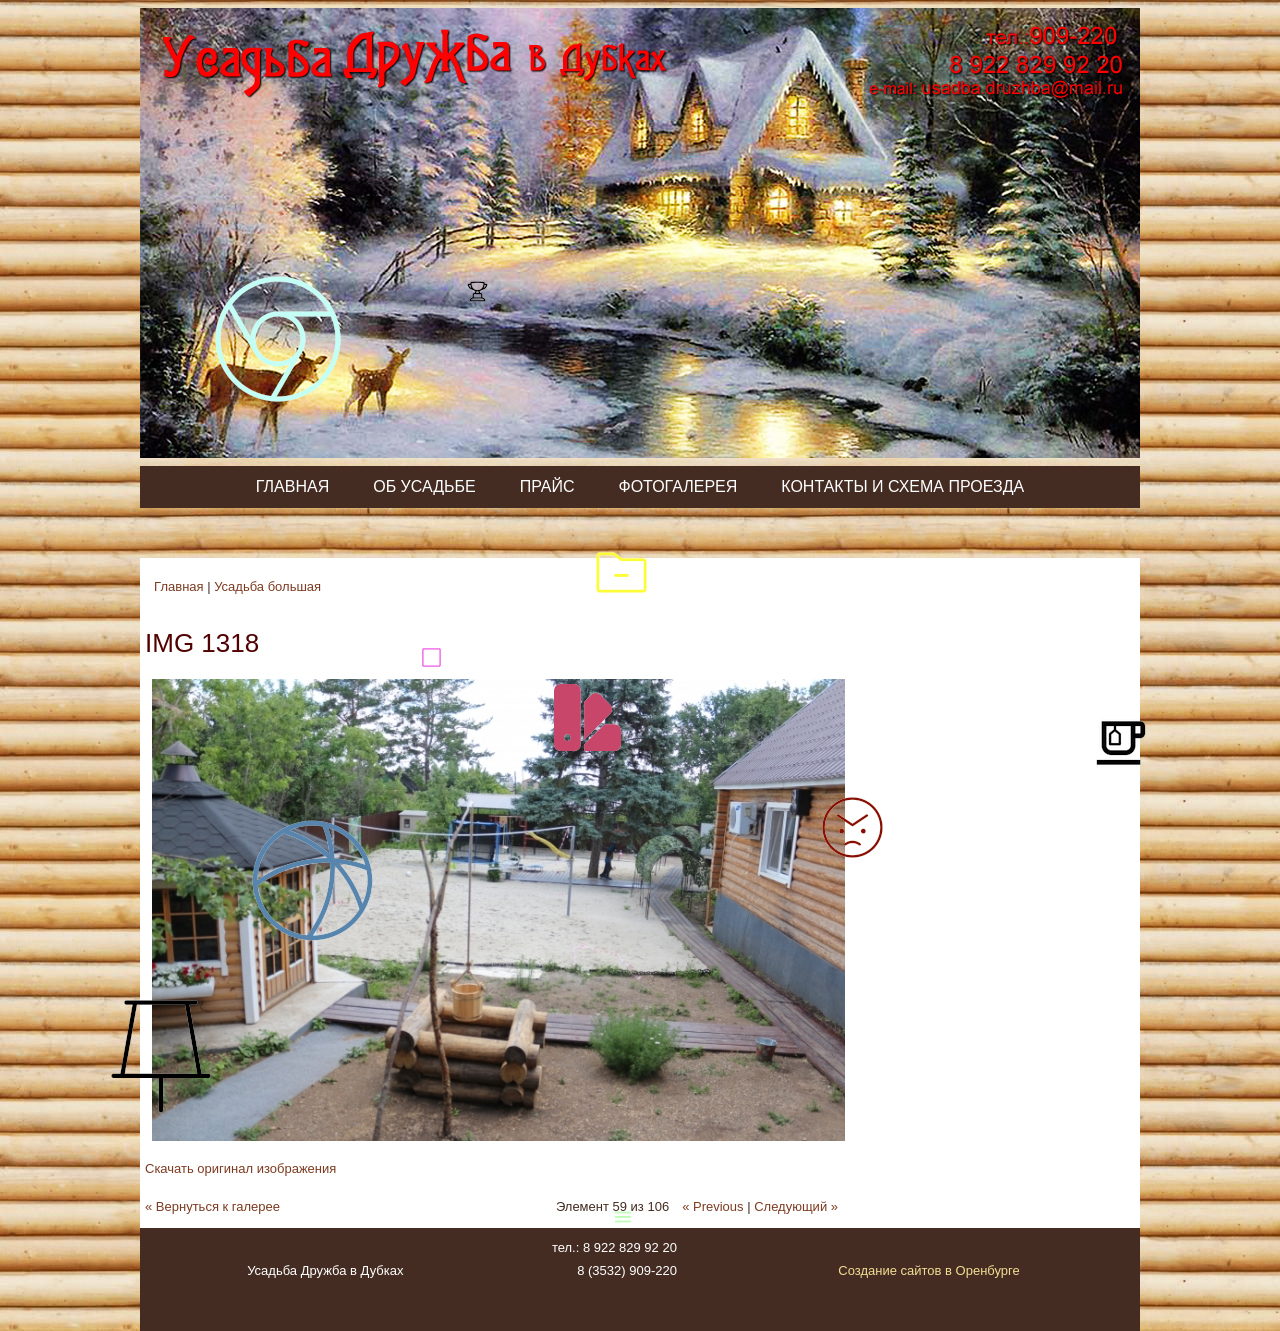 This screenshot has width=1280, height=1331. Describe the element at coordinates (621, 571) in the screenshot. I see `remove a folder` at that location.